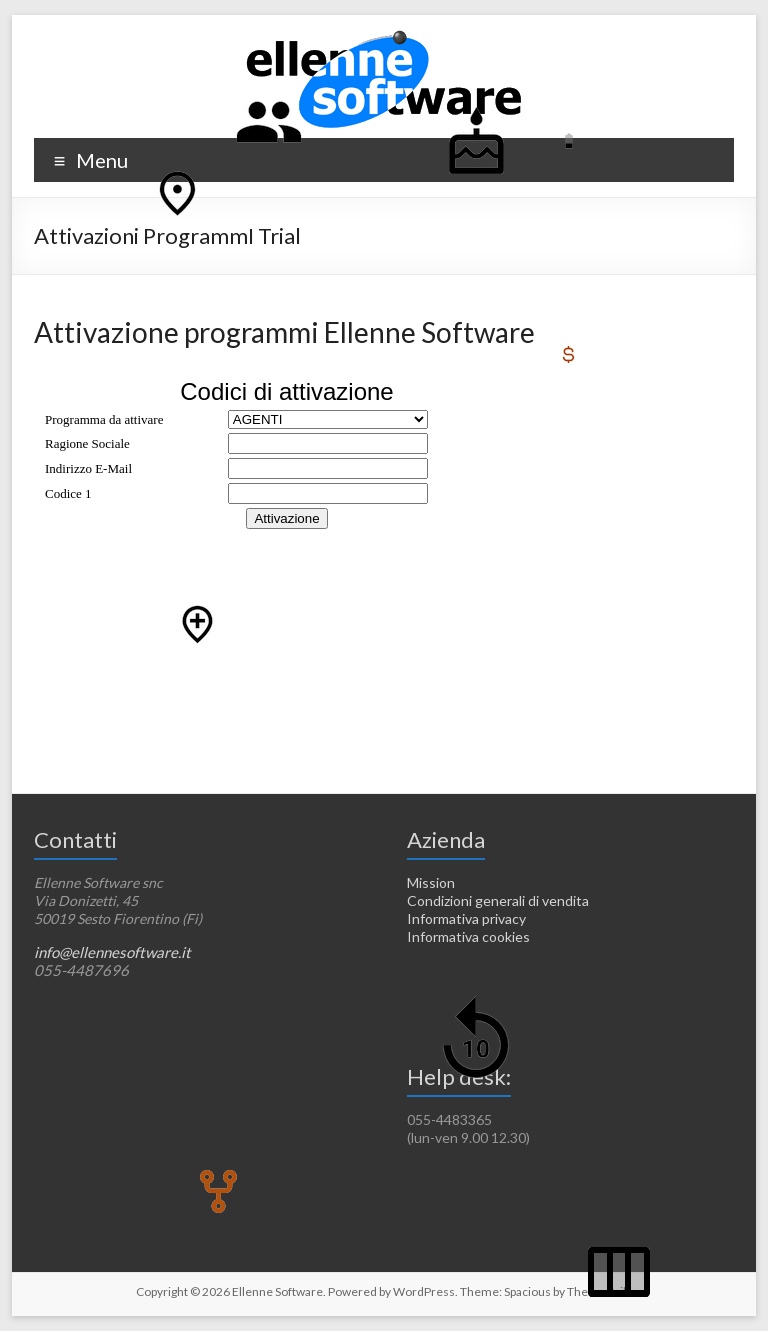 This screenshot has height=1331, width=768. What do you see at coordinates (197, 624) in the screenshot?
I see `add a new location pin` at bounding box center [197, 624].